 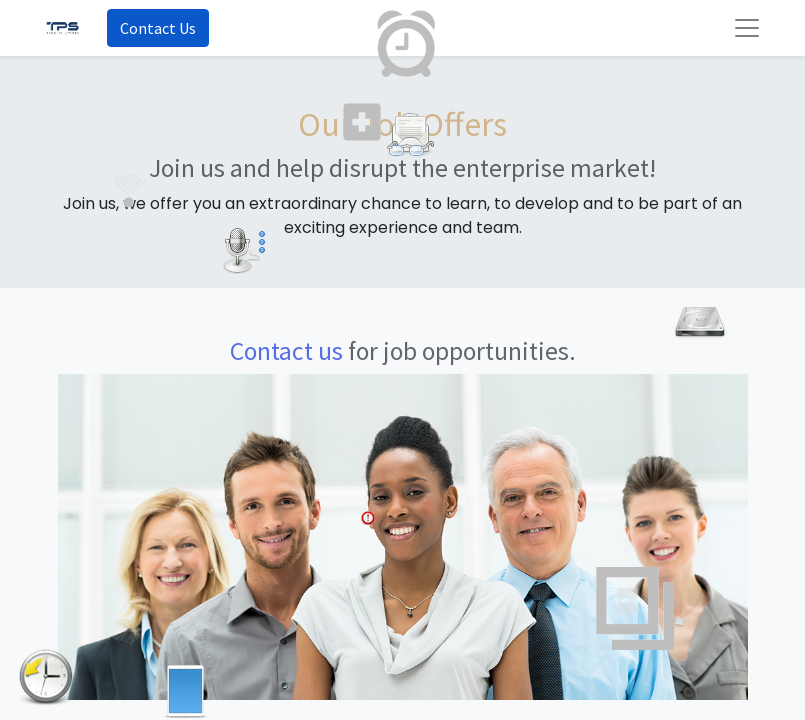 I want to click on access hard drive storage settings, so click(x=700, y=323).